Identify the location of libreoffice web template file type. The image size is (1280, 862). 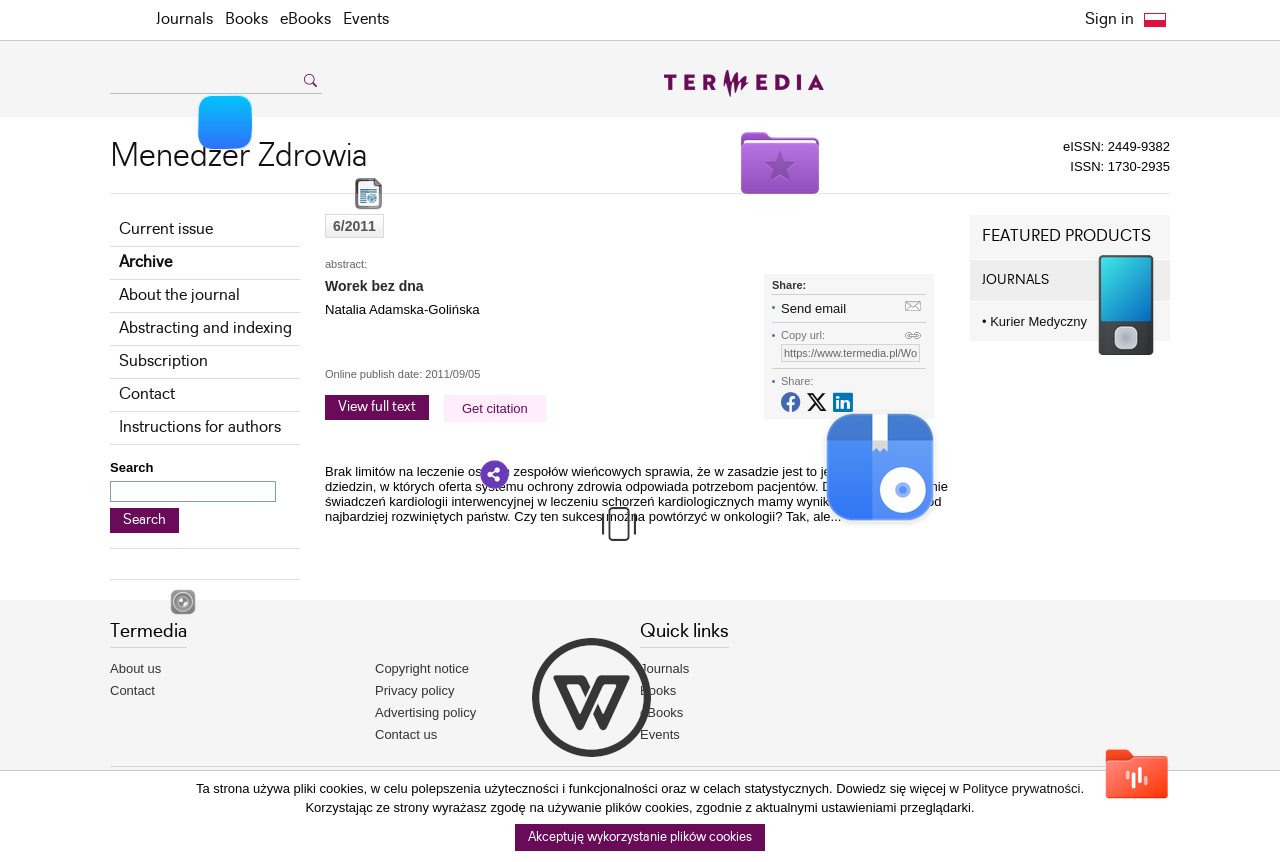
(368, 193).